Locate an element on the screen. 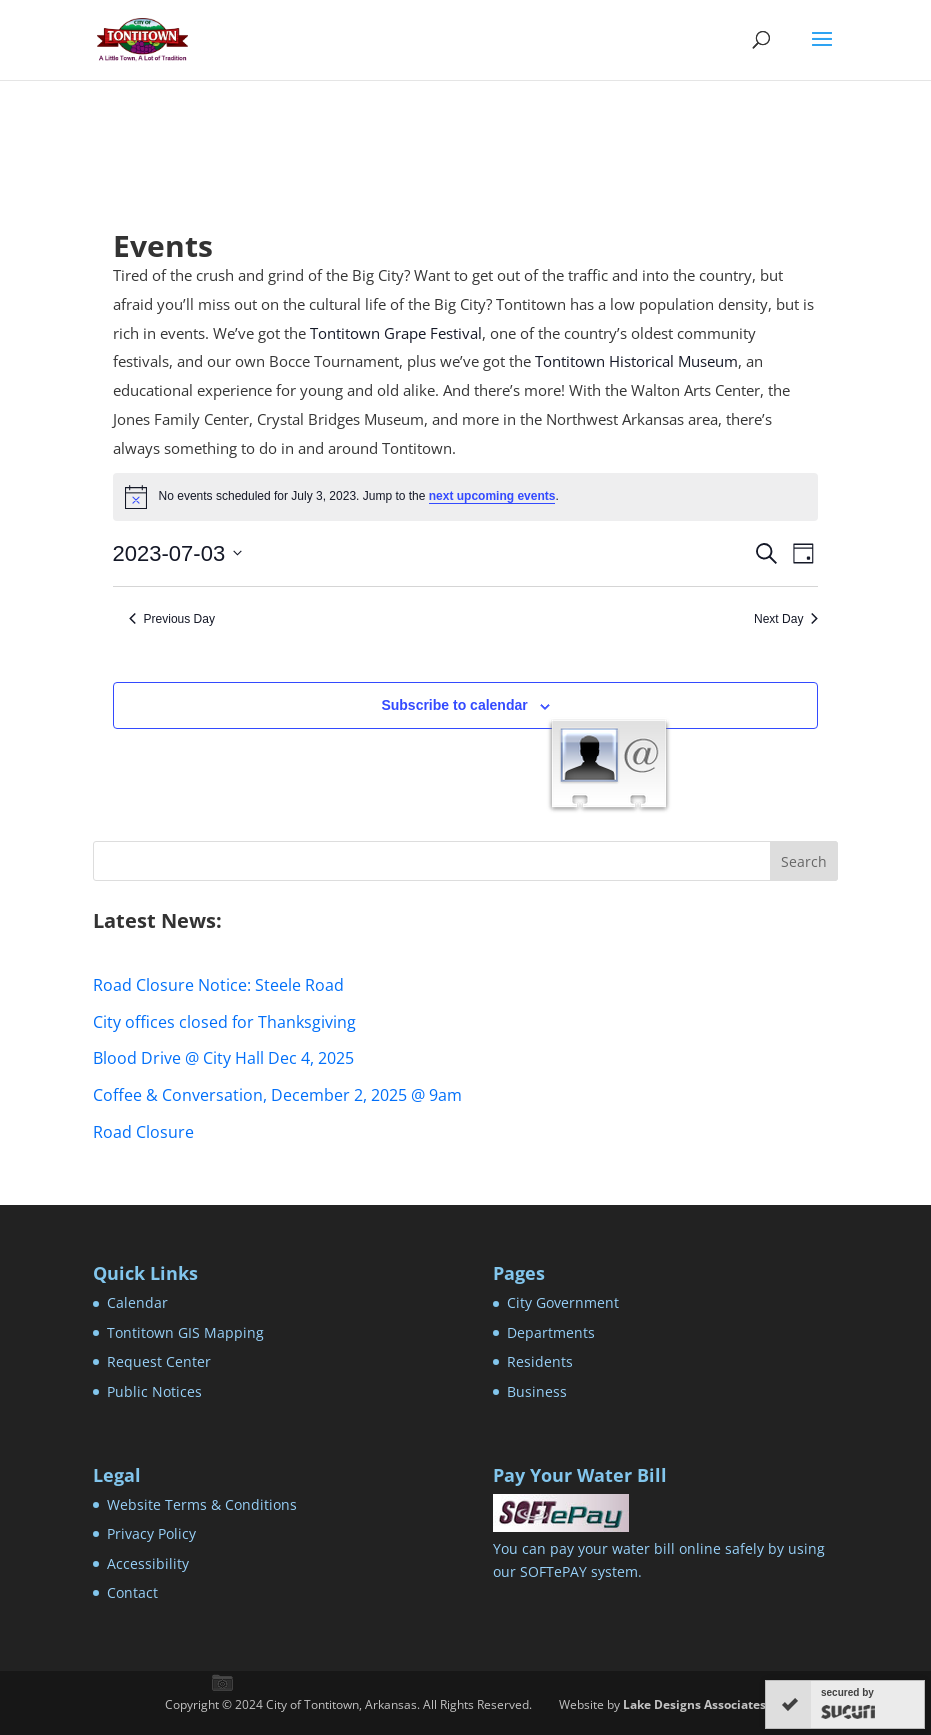 The height and width of the screenshot is (1735, 931). open contacts app is located at coordinates (609, 764).